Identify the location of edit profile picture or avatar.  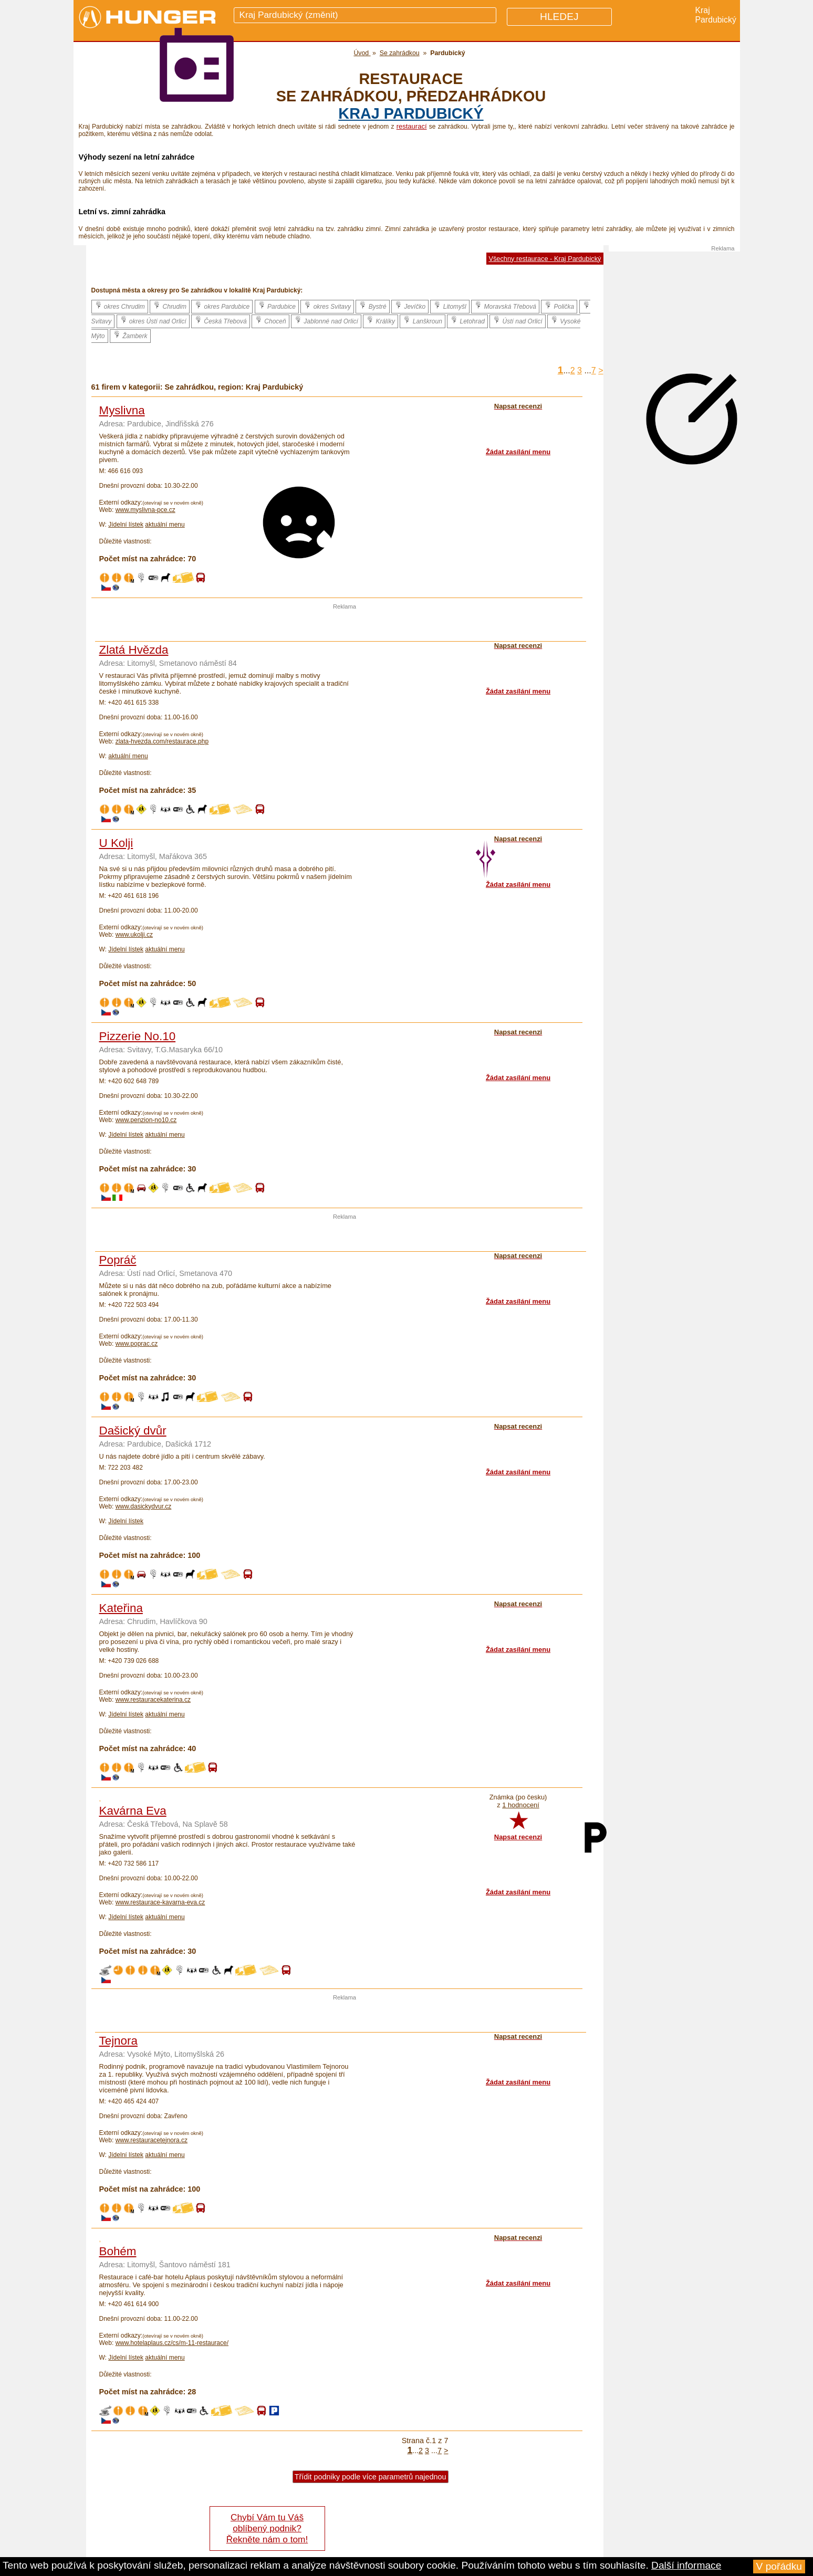
(692, 419).